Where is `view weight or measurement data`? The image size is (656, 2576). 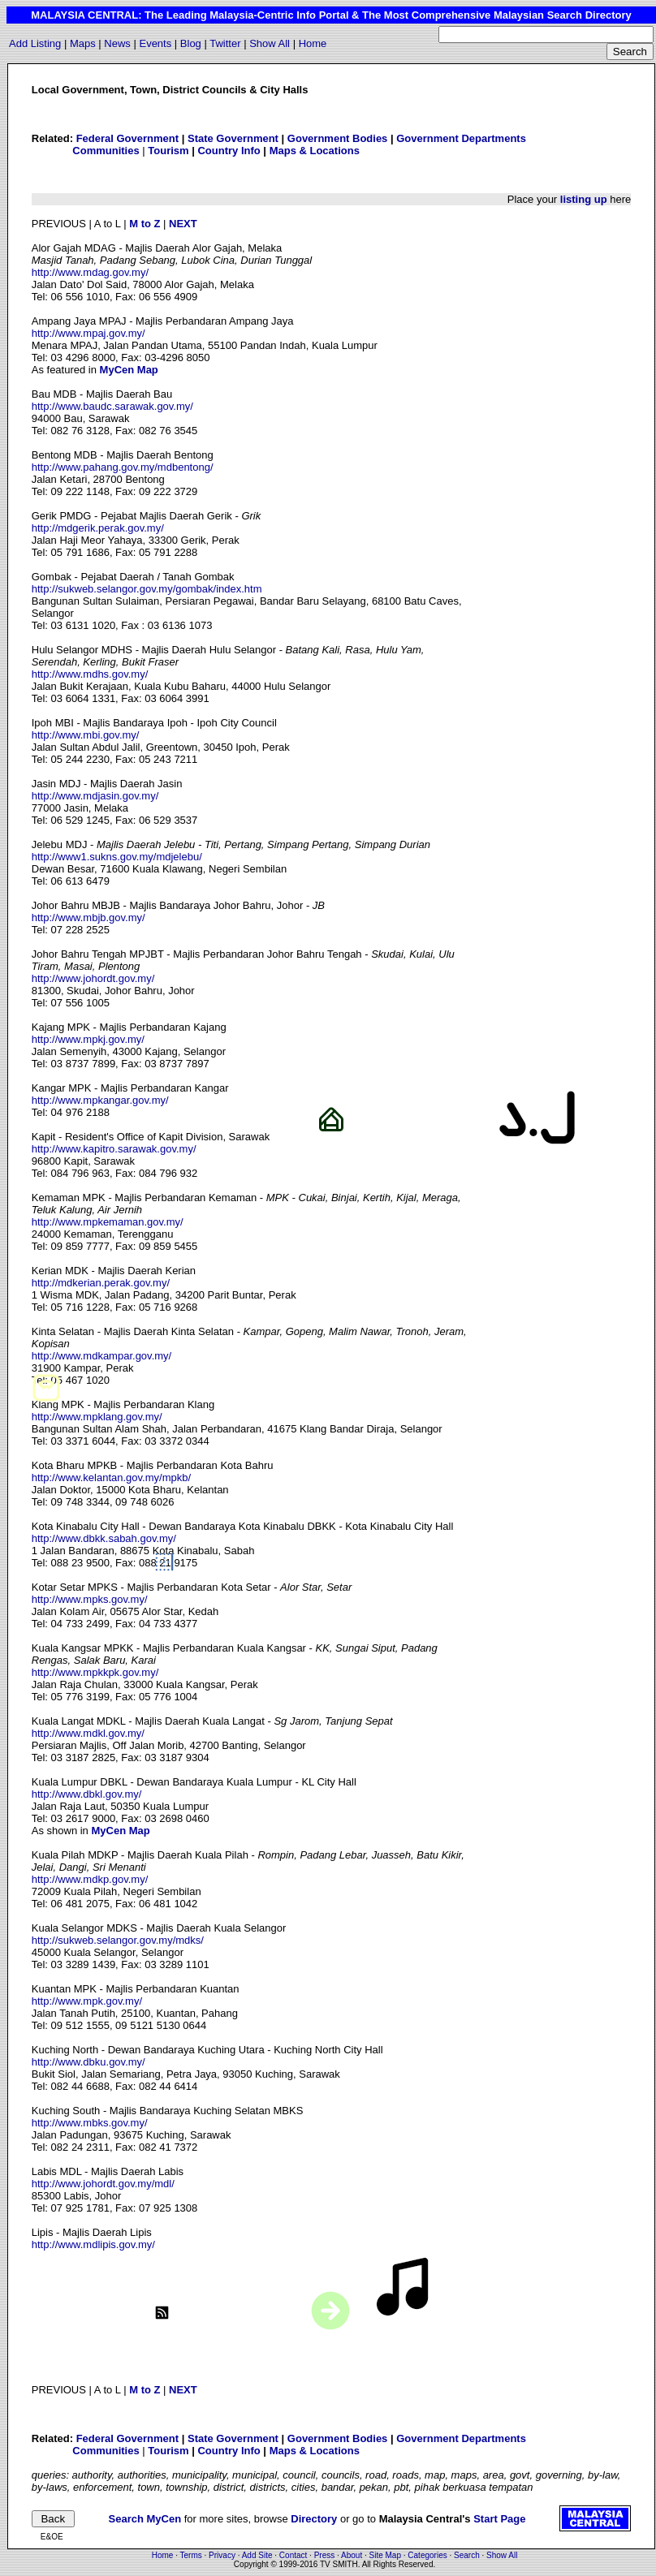
view weight or measurement data is located at coordinates (46, 1388).